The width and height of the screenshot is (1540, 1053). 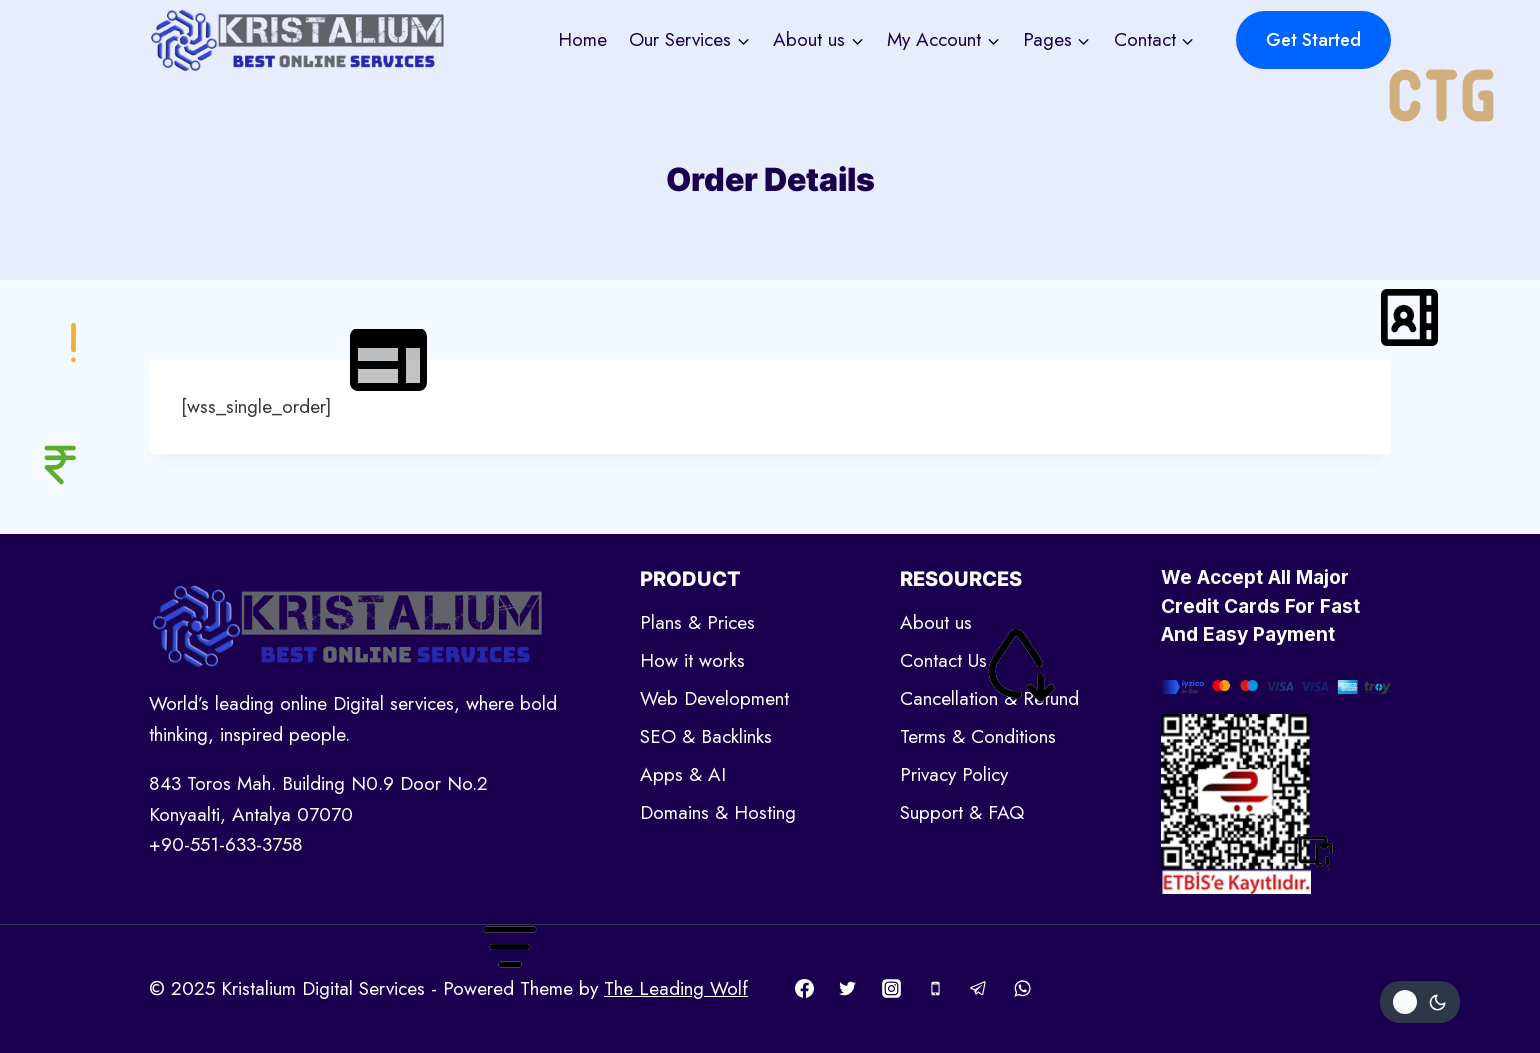 What do you see at coordinates (510, 947) in the screenshot?
I see `filter list or search results` at bounding box center [510, 947].